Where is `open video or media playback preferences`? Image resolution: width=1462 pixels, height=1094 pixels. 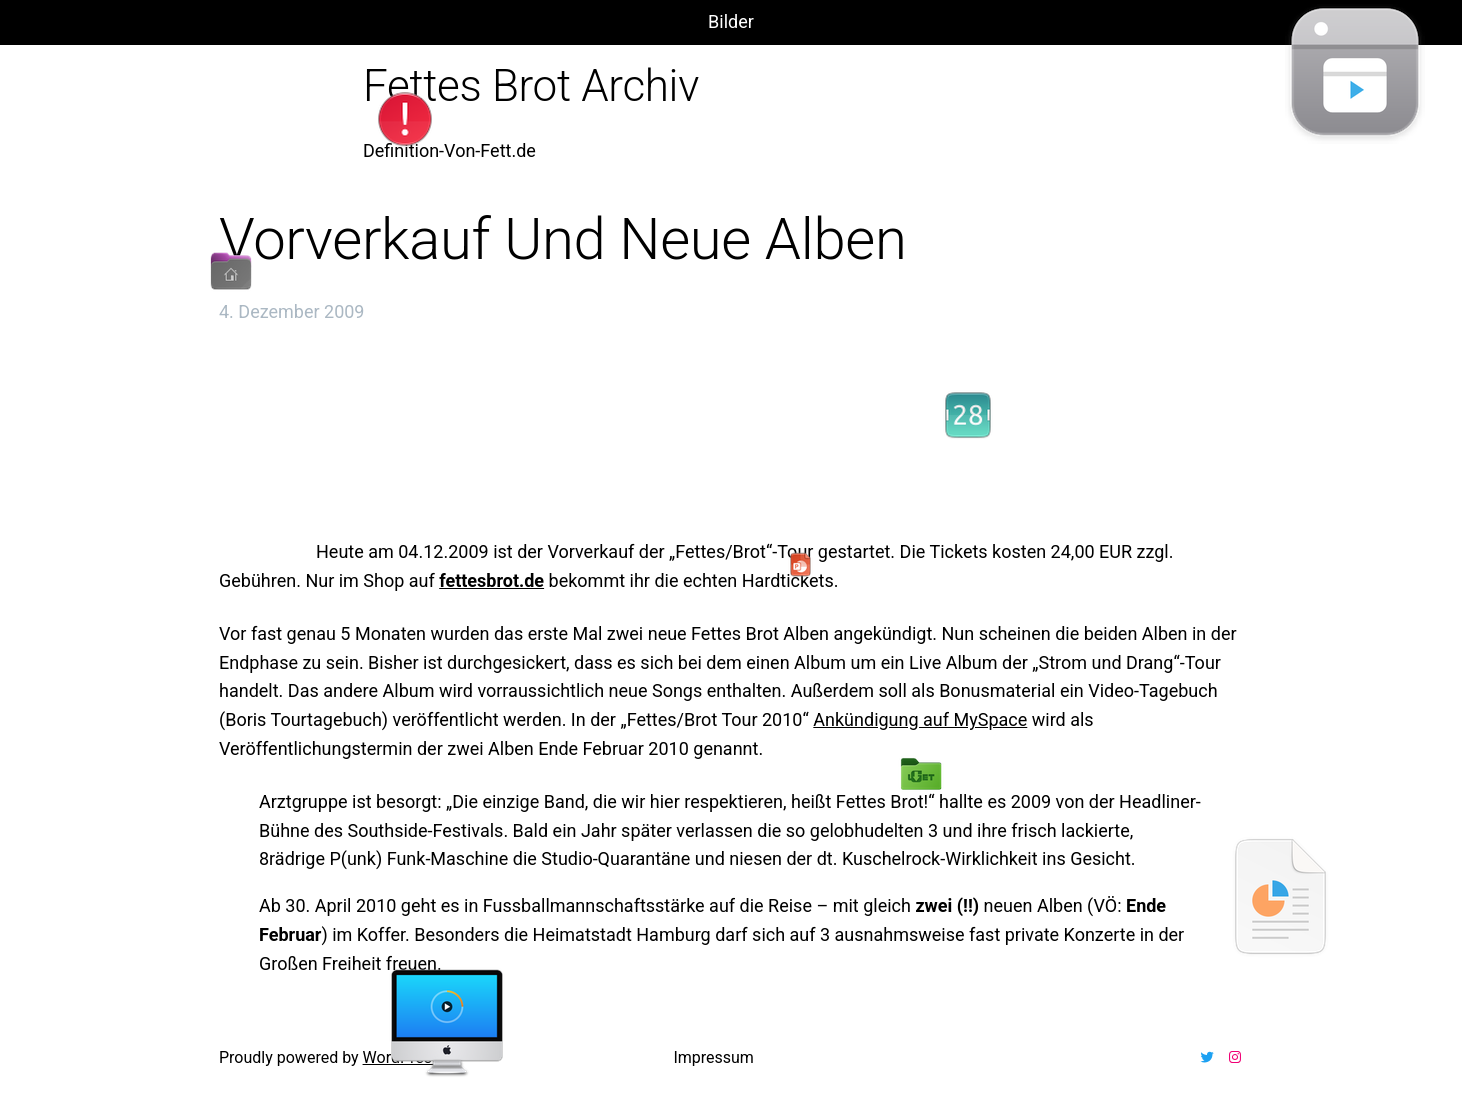
open video or media playback preferences is located at coordinates (1355, 74).